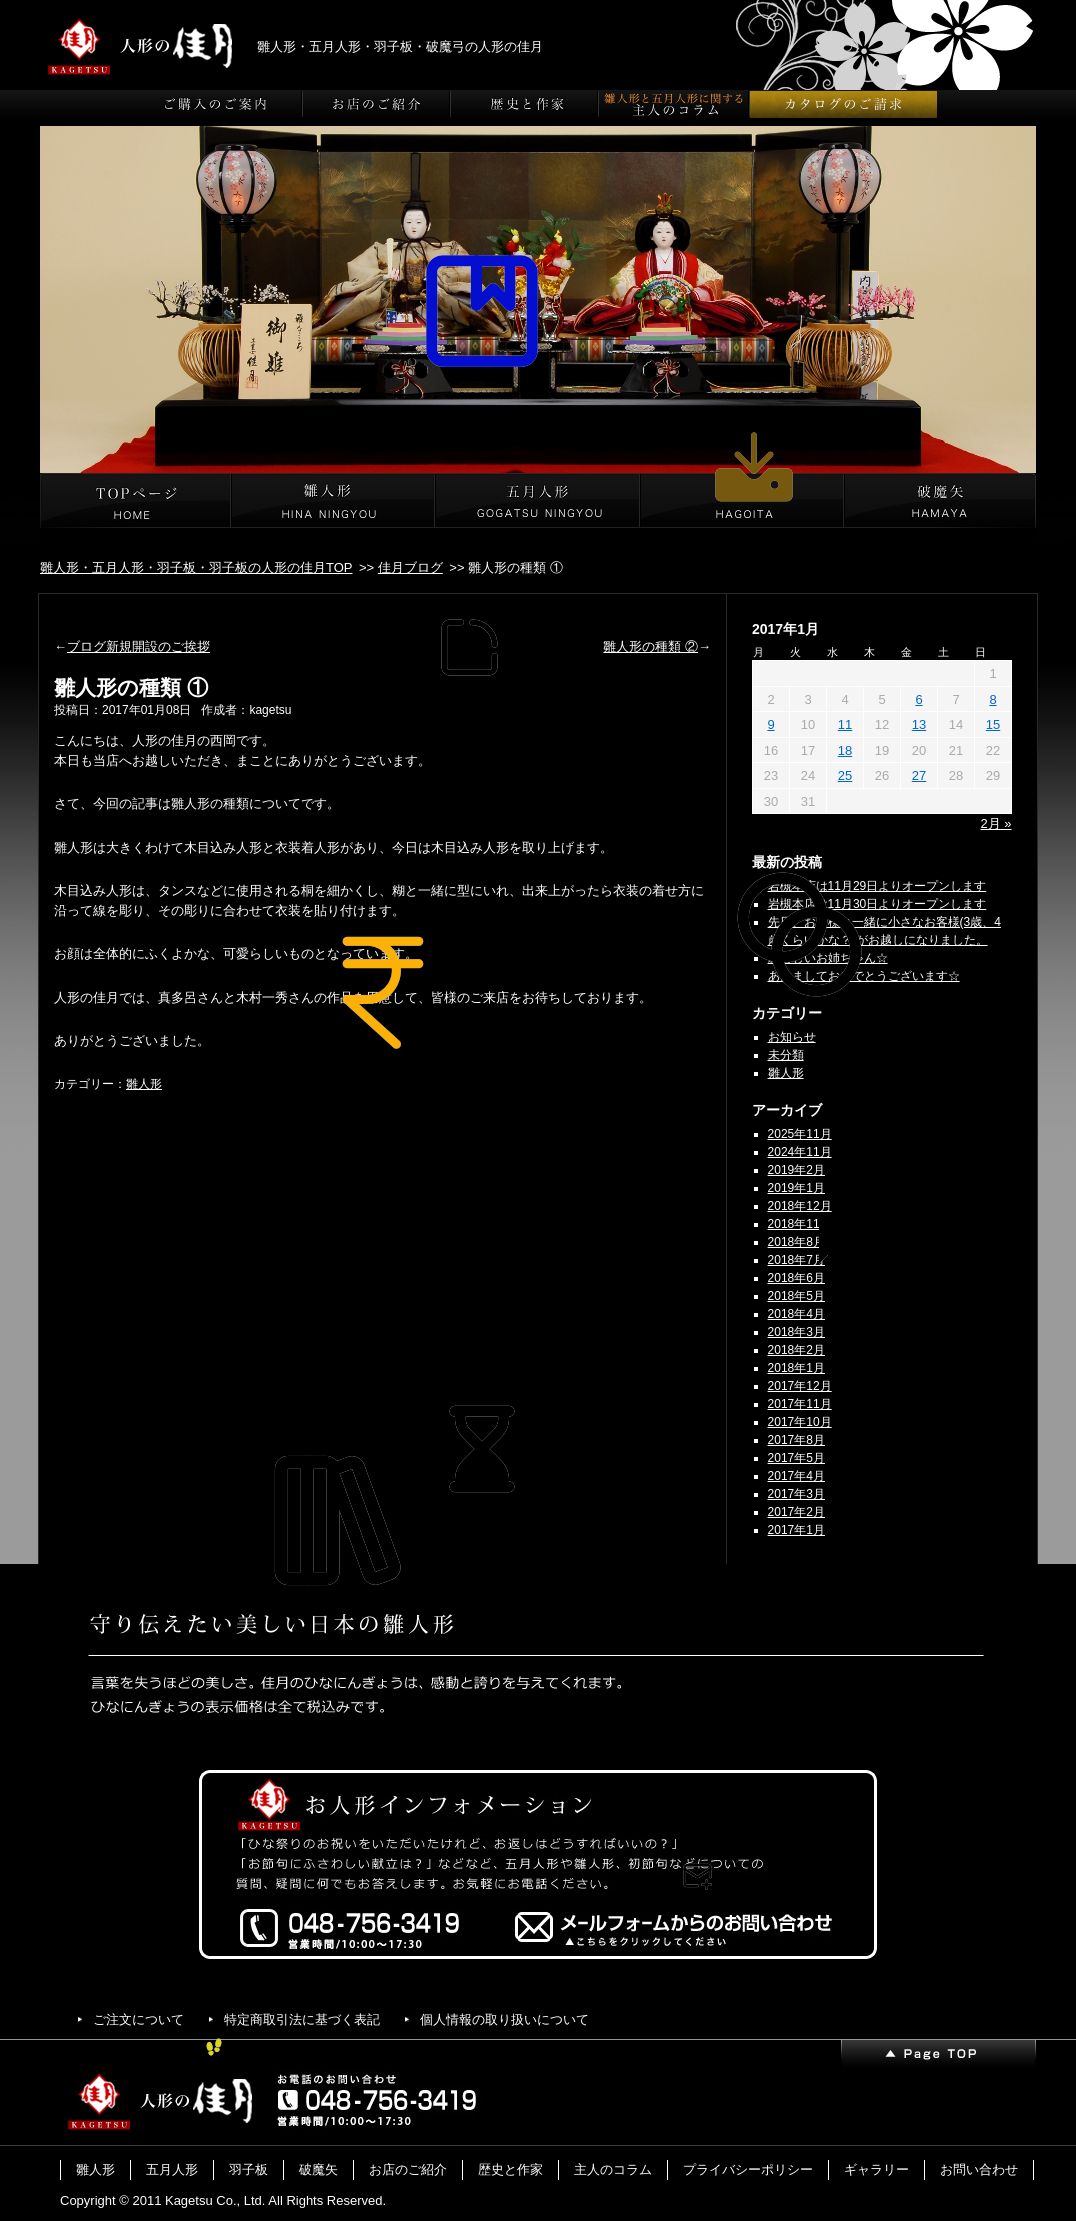 This screenshot has height=2221, width=1076. Describe the element at coordinates (842, 1241) in the screenshot. I see `view text messages` at that location.